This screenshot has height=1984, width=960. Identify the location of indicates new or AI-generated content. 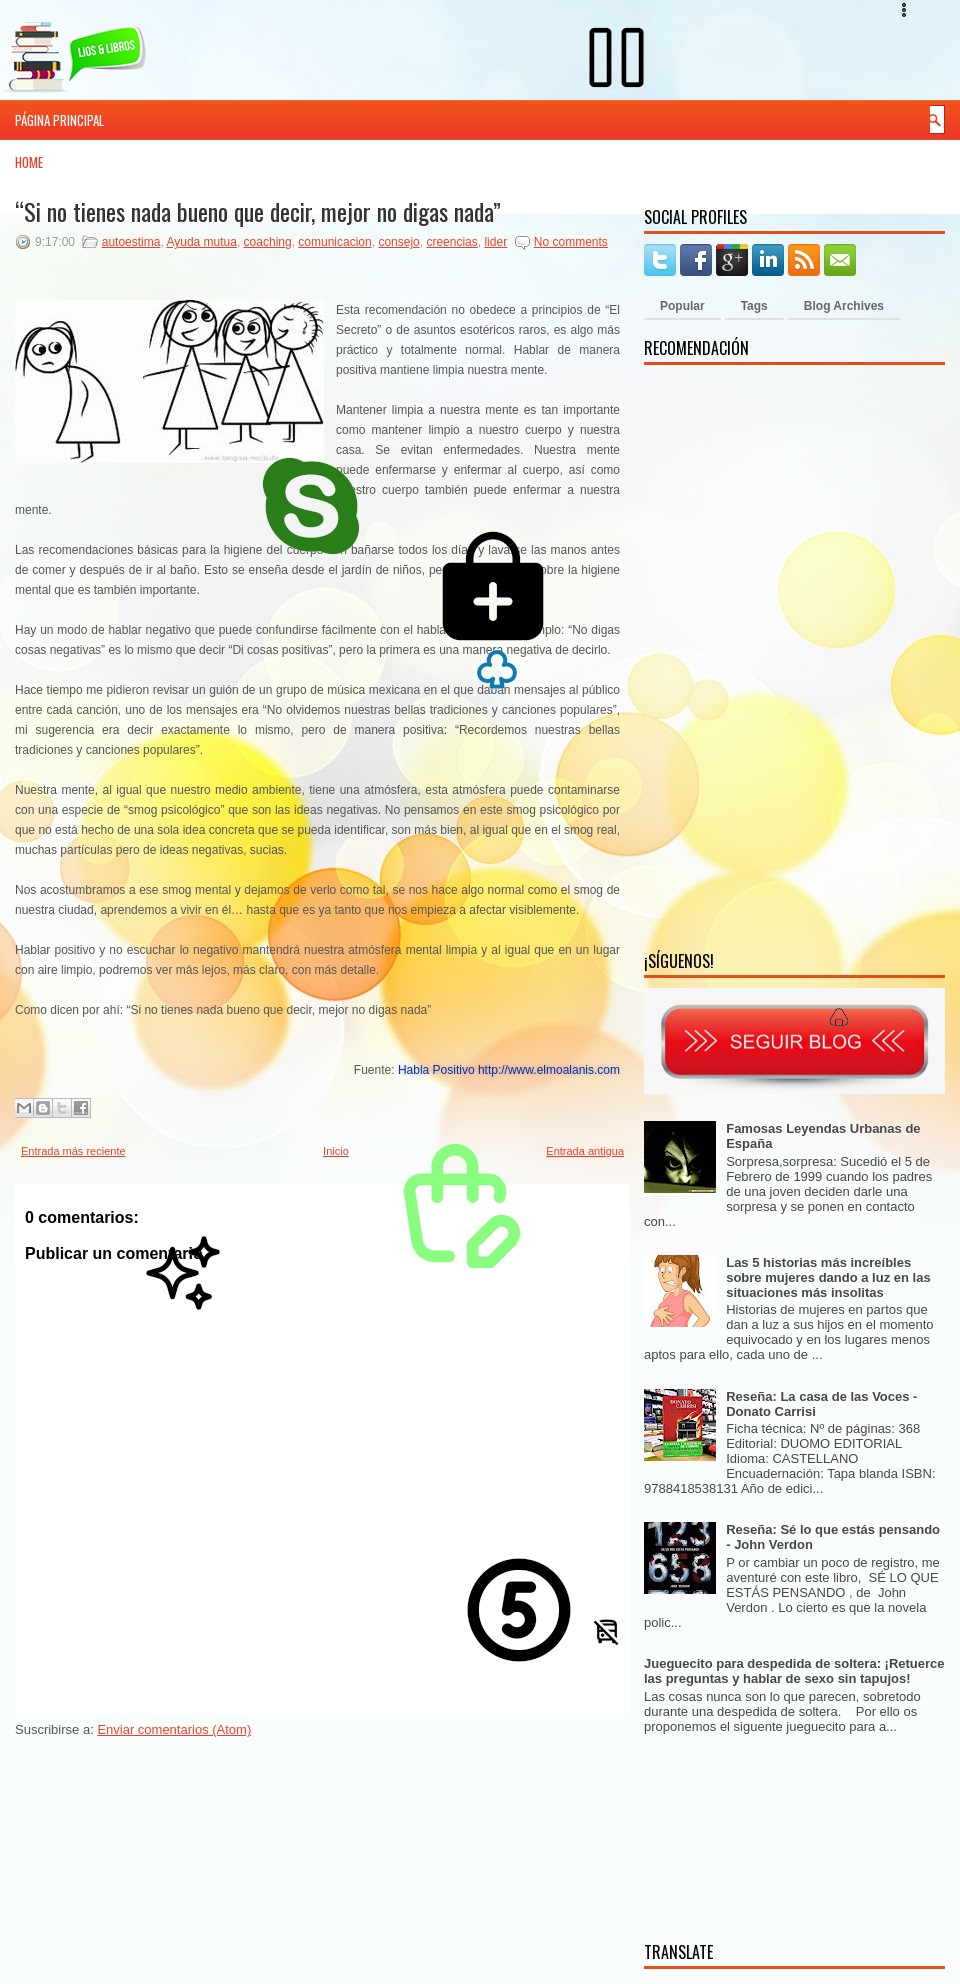
(183, 1273).